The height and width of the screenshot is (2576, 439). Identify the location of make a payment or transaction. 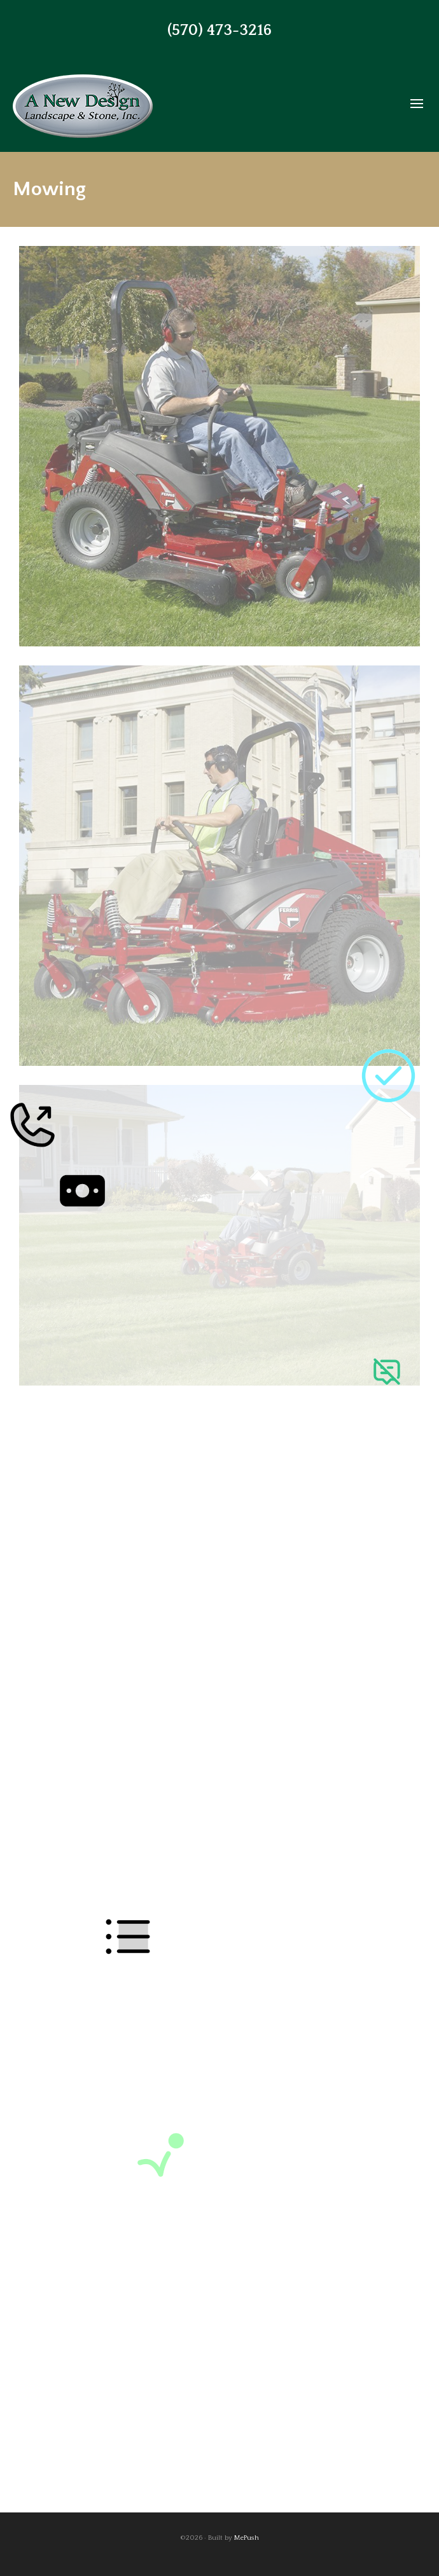
(82, 1190).